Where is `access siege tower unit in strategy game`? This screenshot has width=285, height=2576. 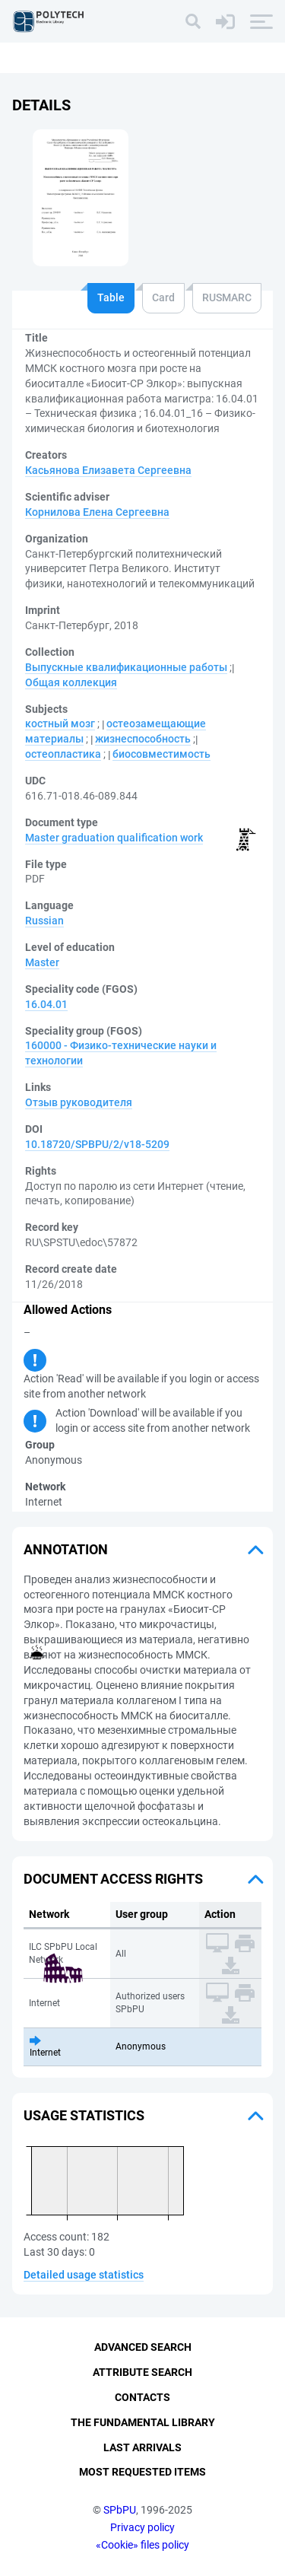
access siege tower unit in strategy game is located at coordinates (245, 839).